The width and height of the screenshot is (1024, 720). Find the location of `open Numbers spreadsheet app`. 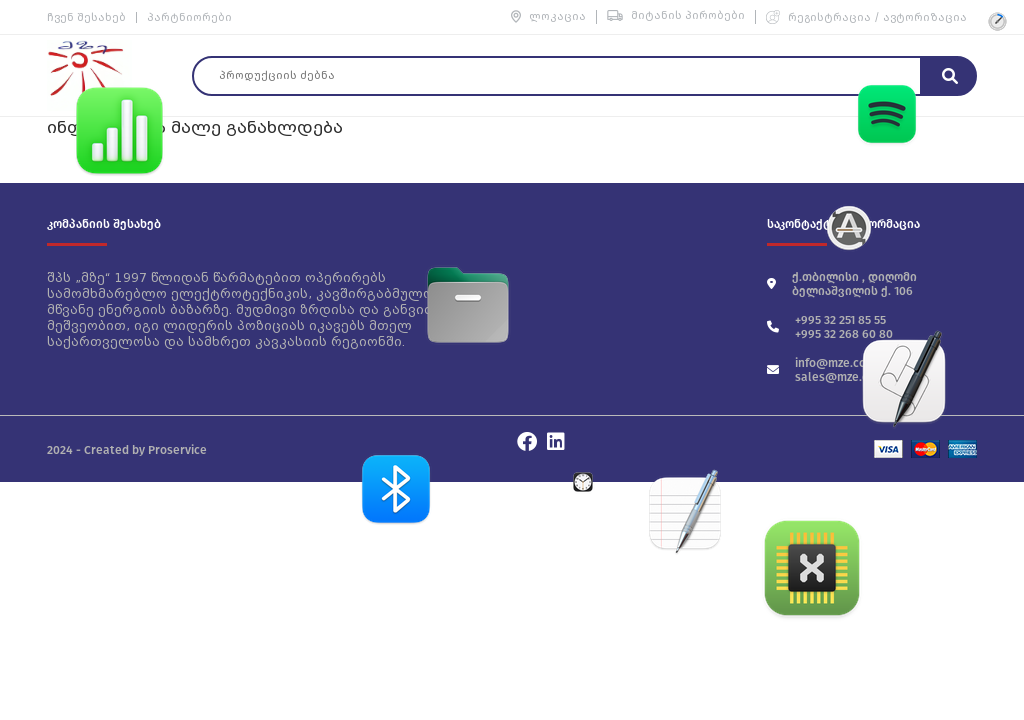

open Numbers spreadsheet app is located at coordinates (119, 130).